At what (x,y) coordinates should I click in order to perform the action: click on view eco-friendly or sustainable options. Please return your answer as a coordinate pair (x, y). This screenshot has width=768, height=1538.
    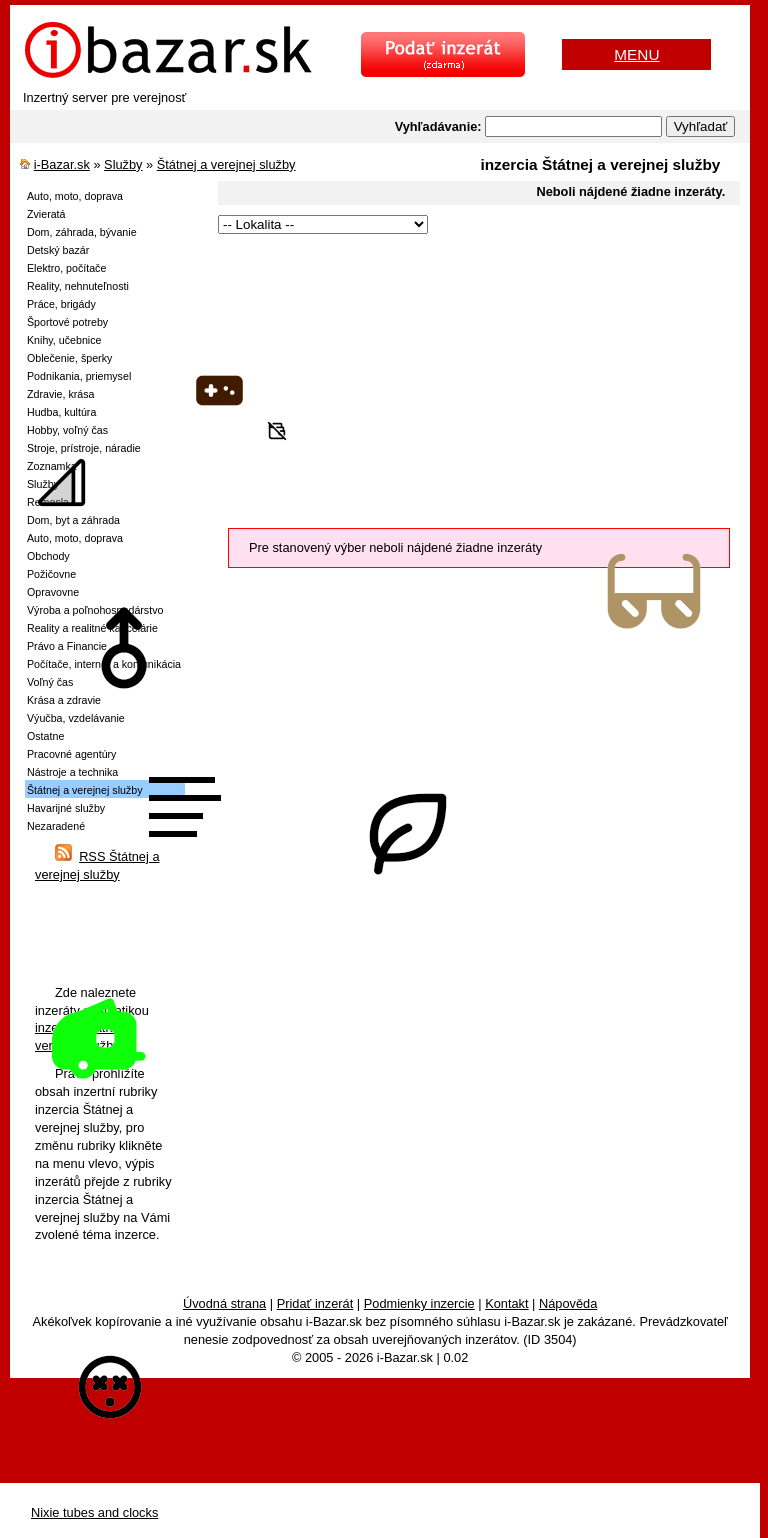
    Looking at the image, I should click on (408, 832).